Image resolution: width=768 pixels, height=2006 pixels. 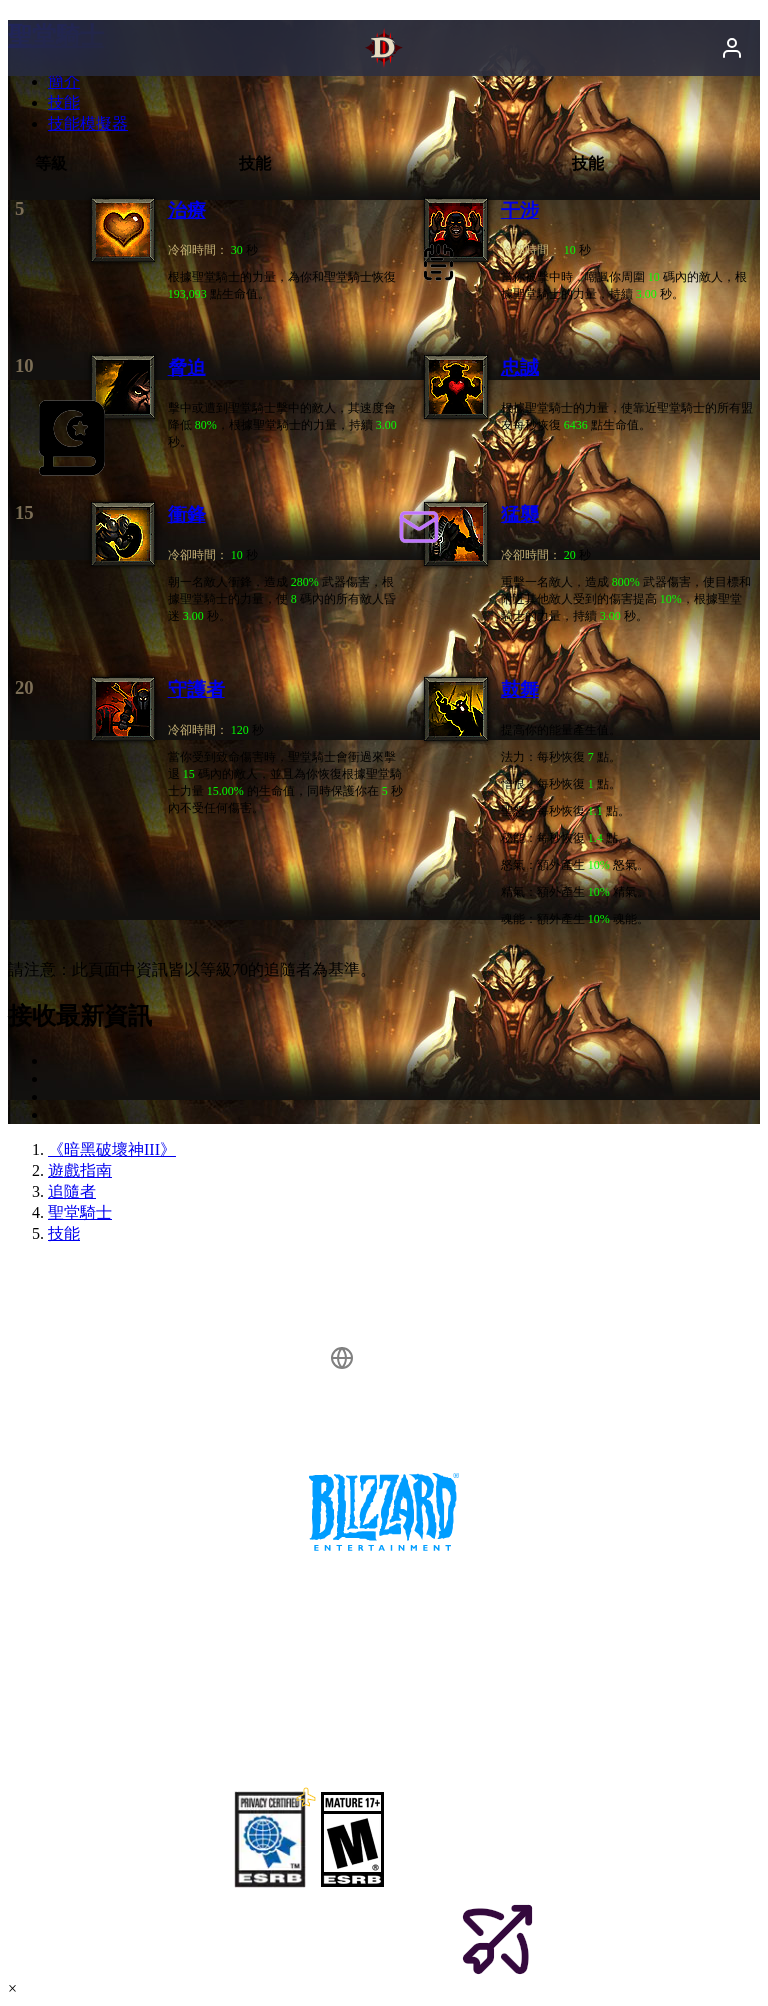 I want to click on access quran or islamic religious texts, so click(x=72, y=438).